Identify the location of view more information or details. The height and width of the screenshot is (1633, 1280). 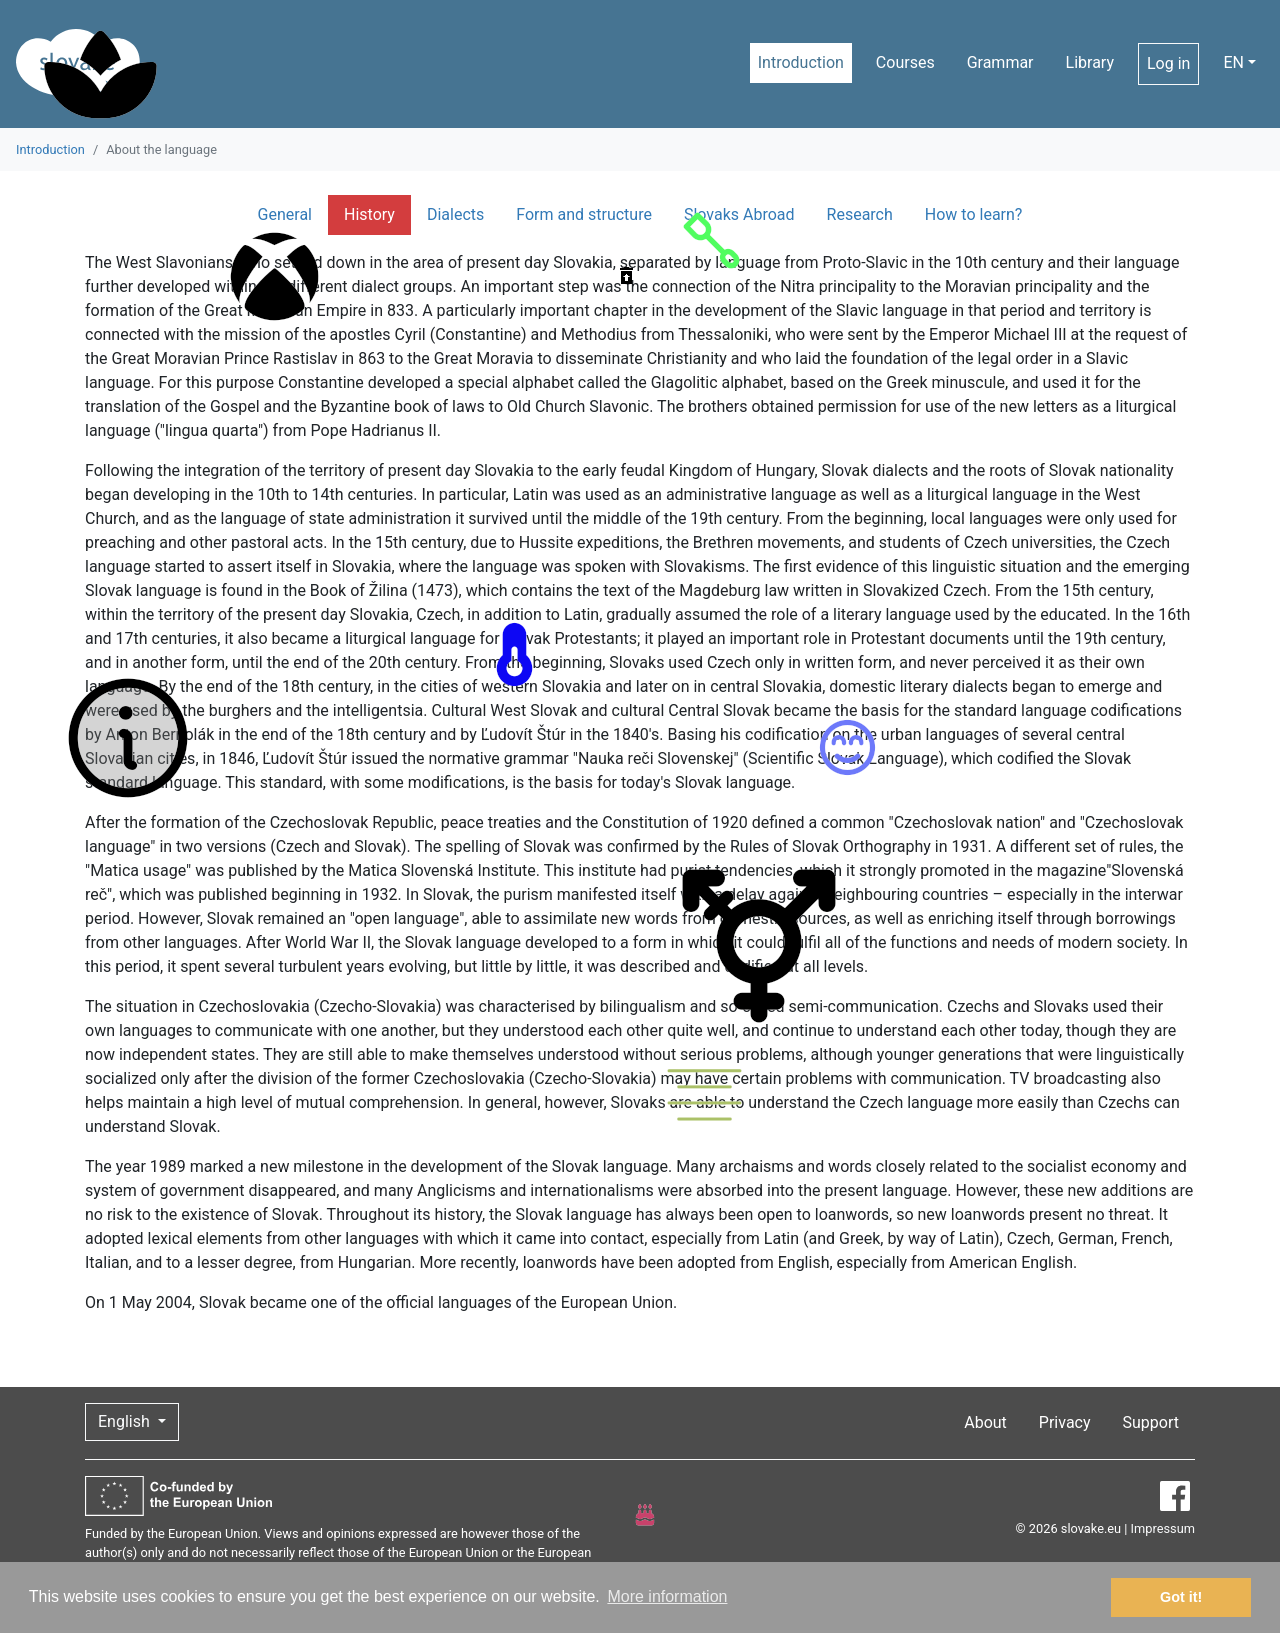
(128, 738).